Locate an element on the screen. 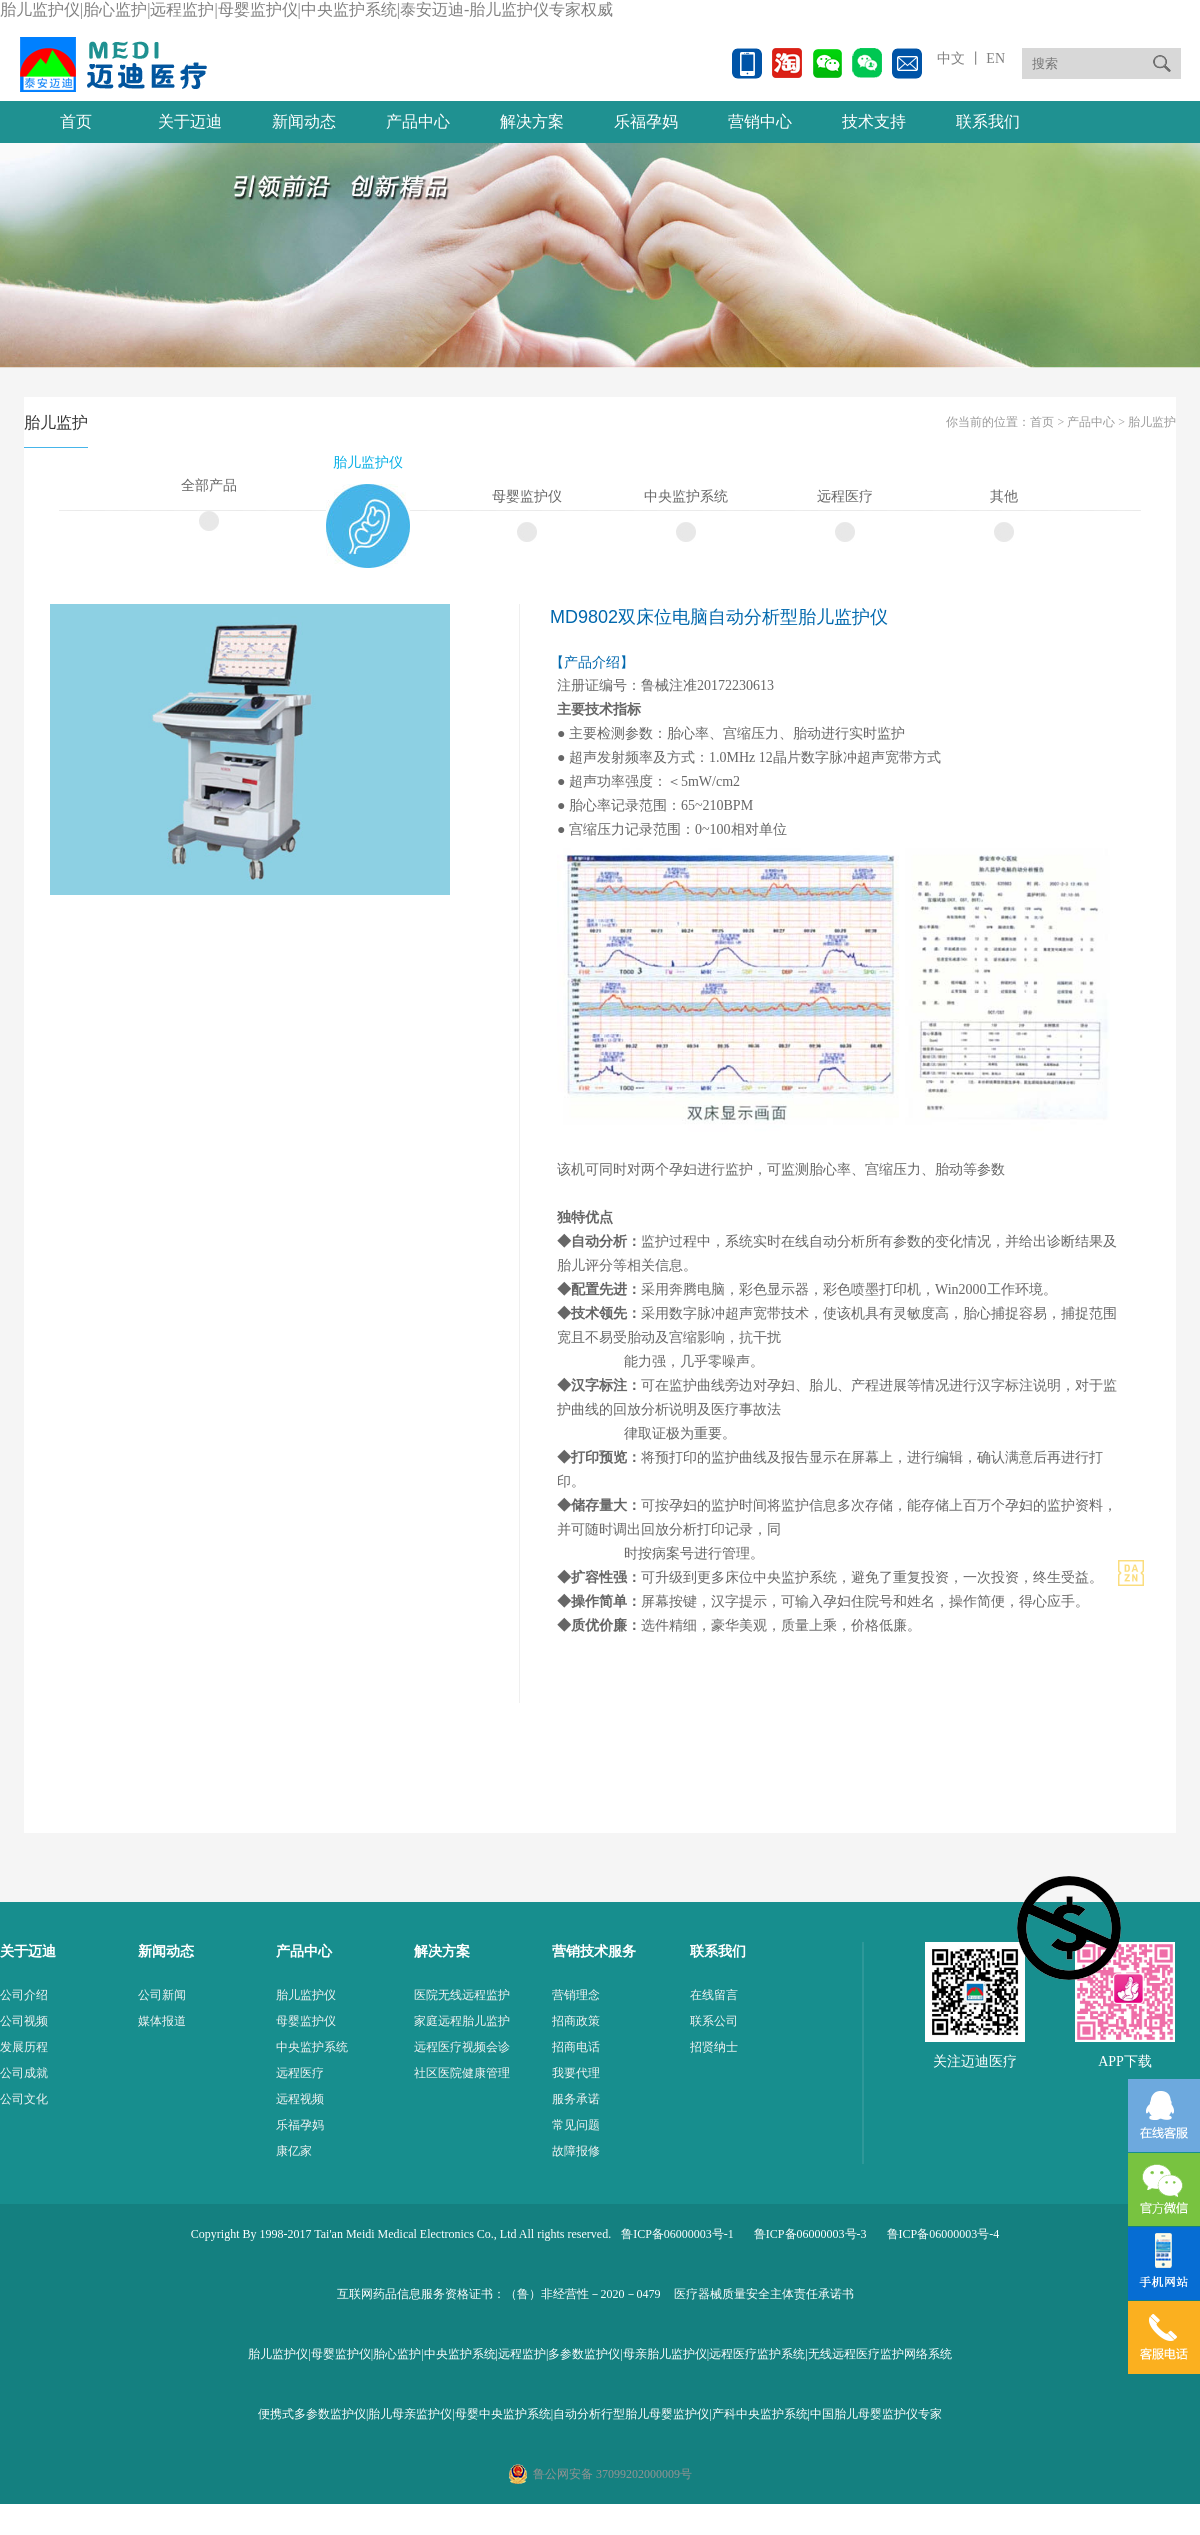 This screenshot has width=1200, height=2535. indicates non-commercial license restrictions is located at coordinates (1069, 1928).